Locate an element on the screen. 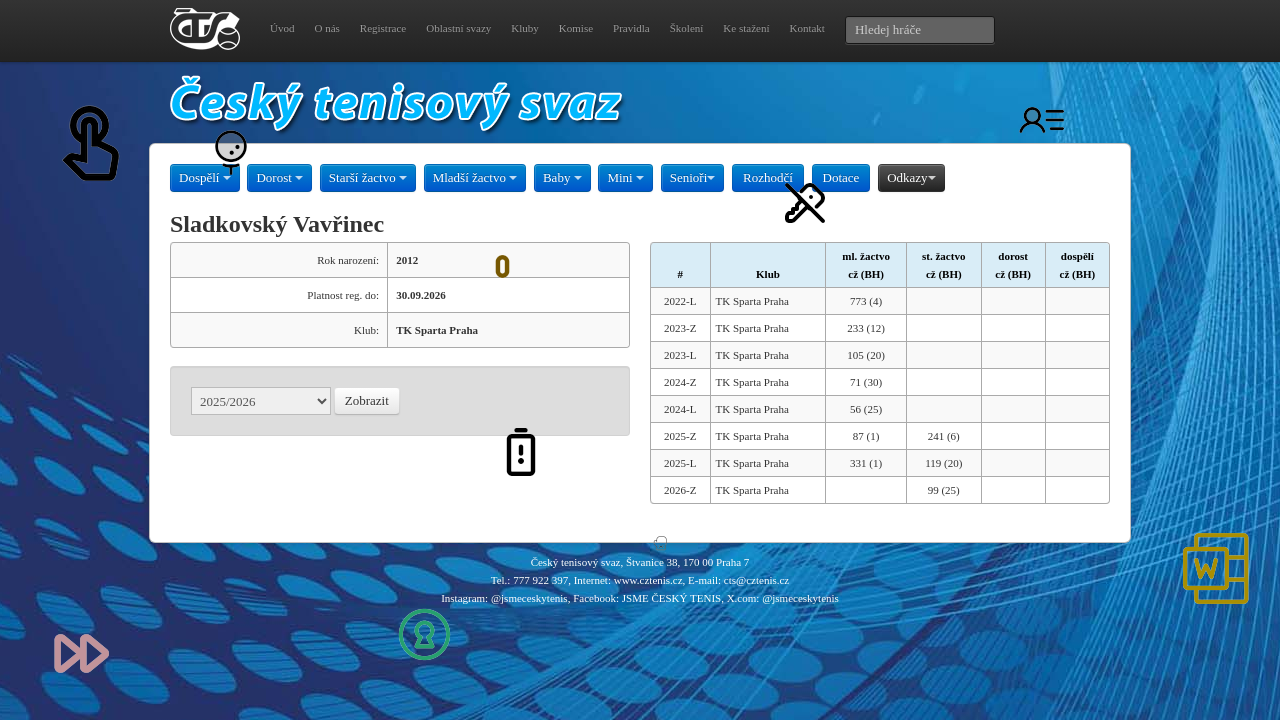 The width and height of the screenshot is (1280, 720). open Microsoft Word is located at coordinates (1218, 568).